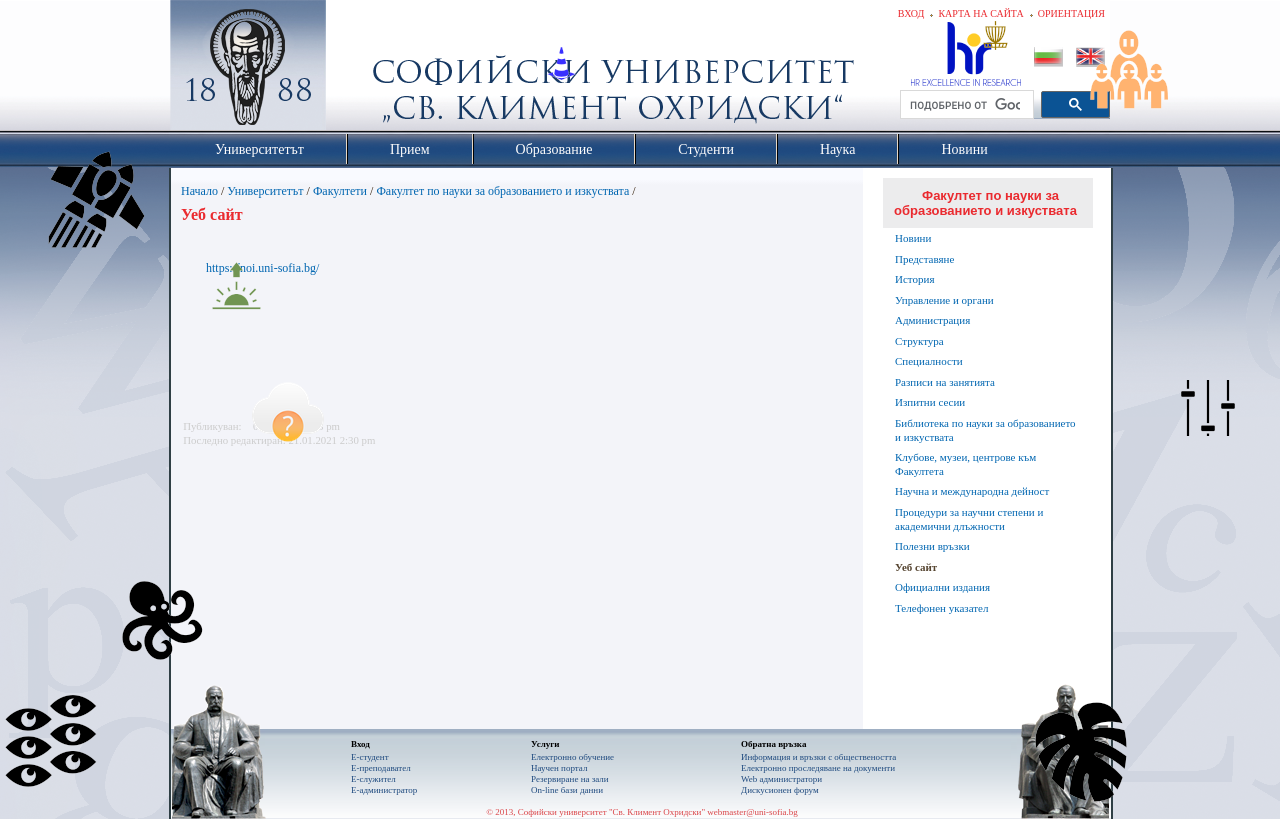 The image size is (1280, 819). I want to click on indicates an area under construction or maintenance, so click(561, 63).